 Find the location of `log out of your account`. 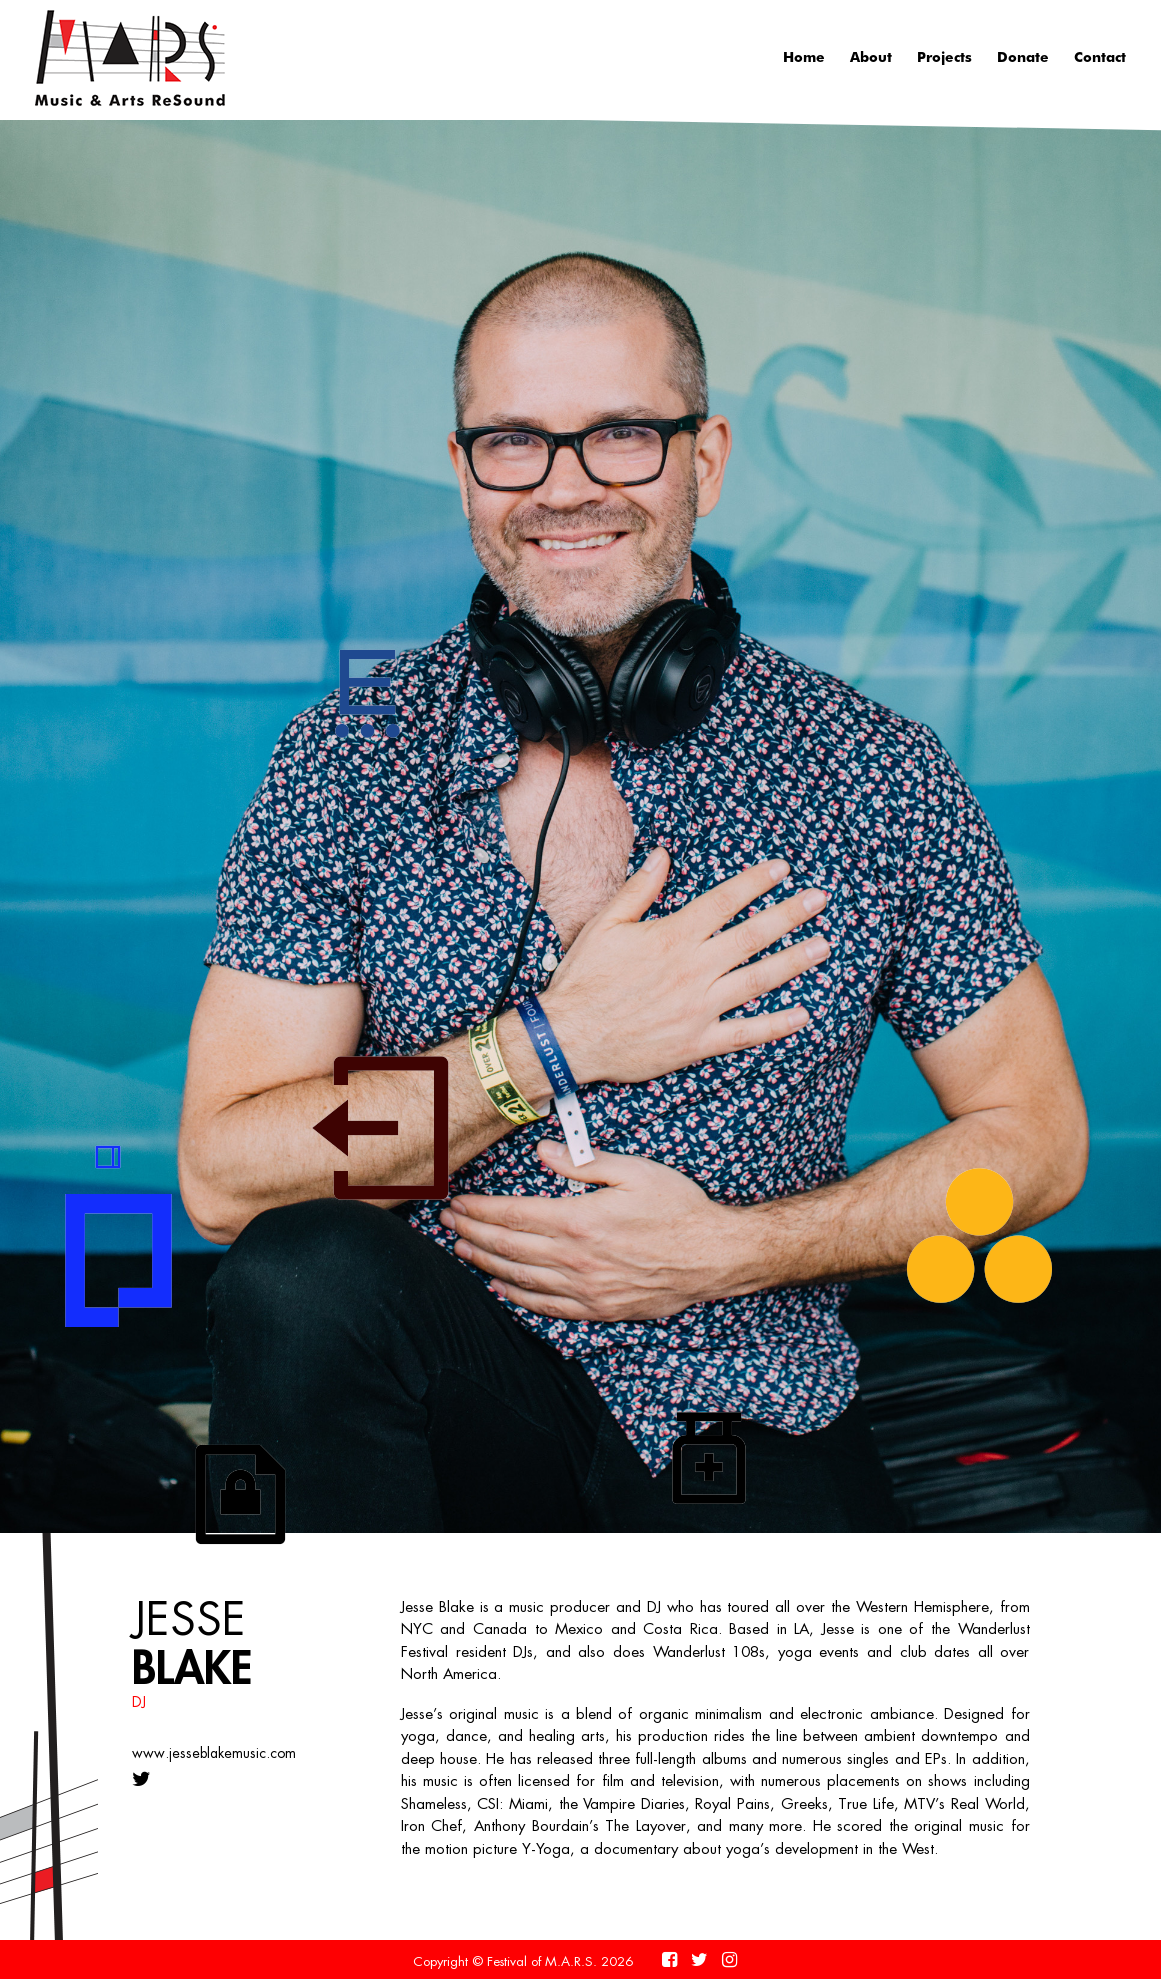

log out of your account is located at coordinates (391, 1128).